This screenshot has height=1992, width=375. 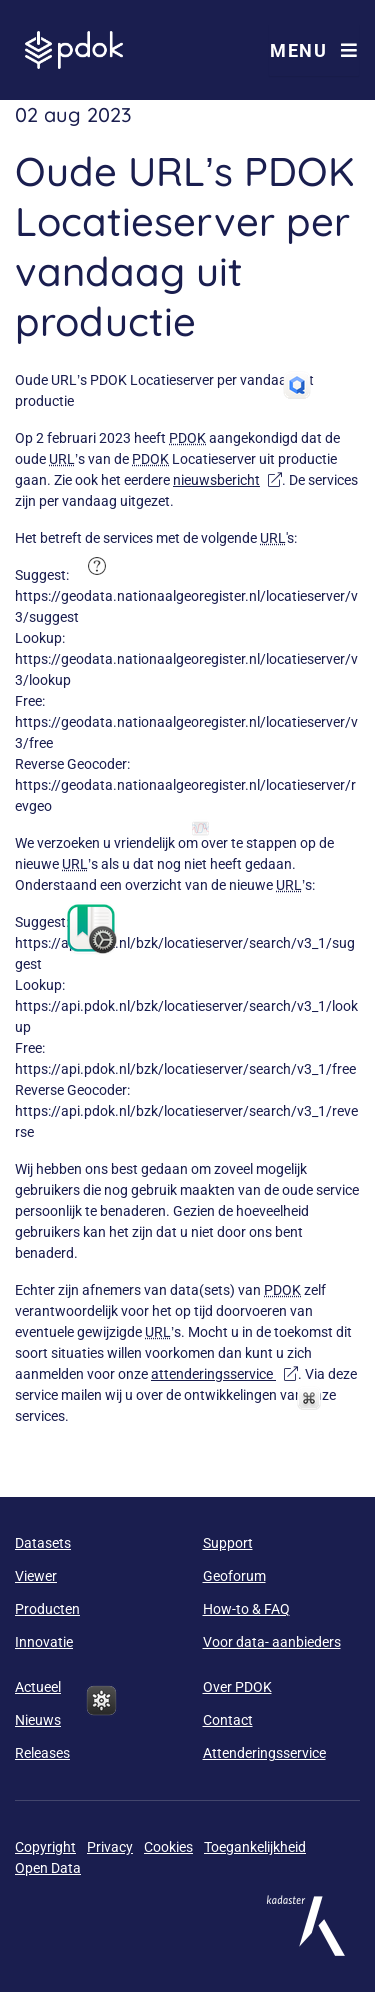 I want to click on open power statistics application, so click(x=200, y=828).